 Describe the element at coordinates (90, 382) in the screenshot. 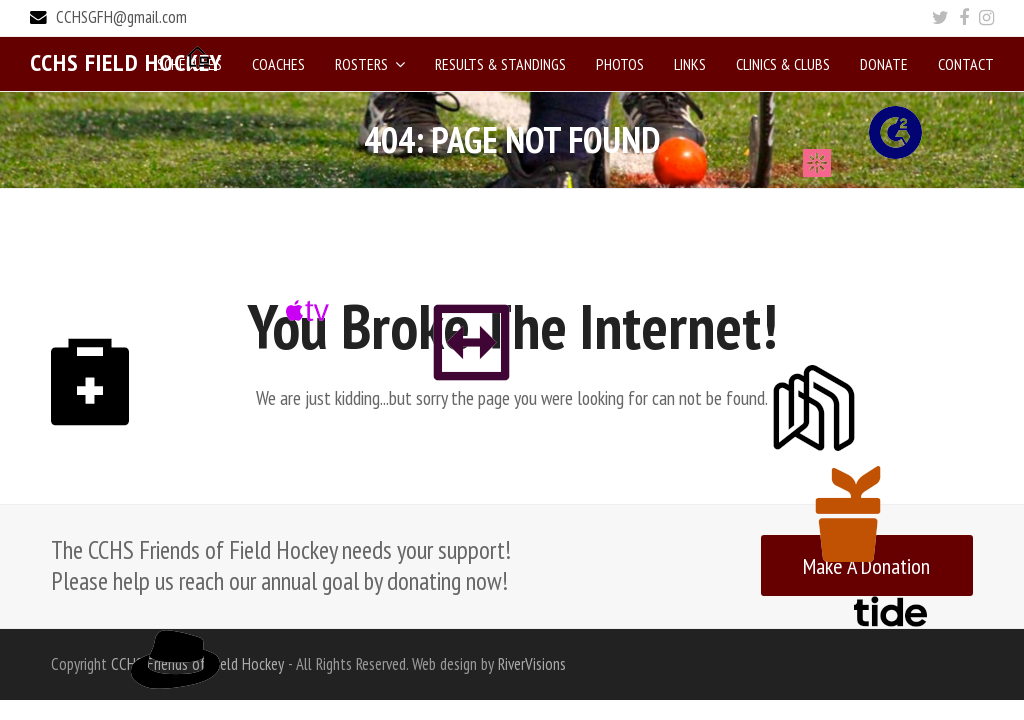

I see `access medical records or patient files` at that location.